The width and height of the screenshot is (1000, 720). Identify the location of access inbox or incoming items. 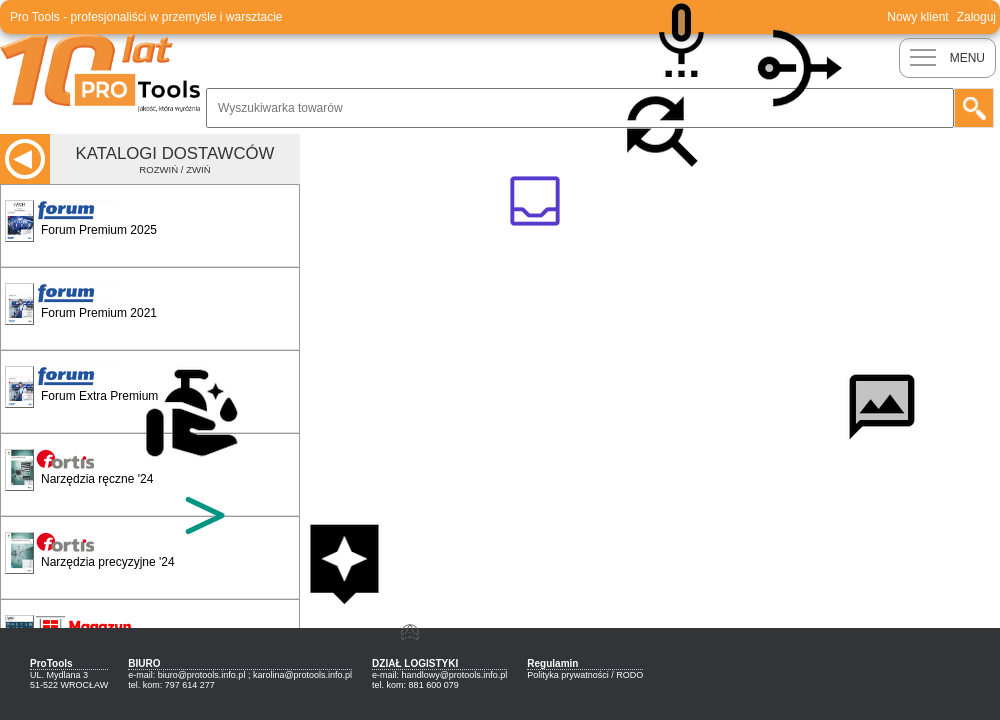
(535, 201).